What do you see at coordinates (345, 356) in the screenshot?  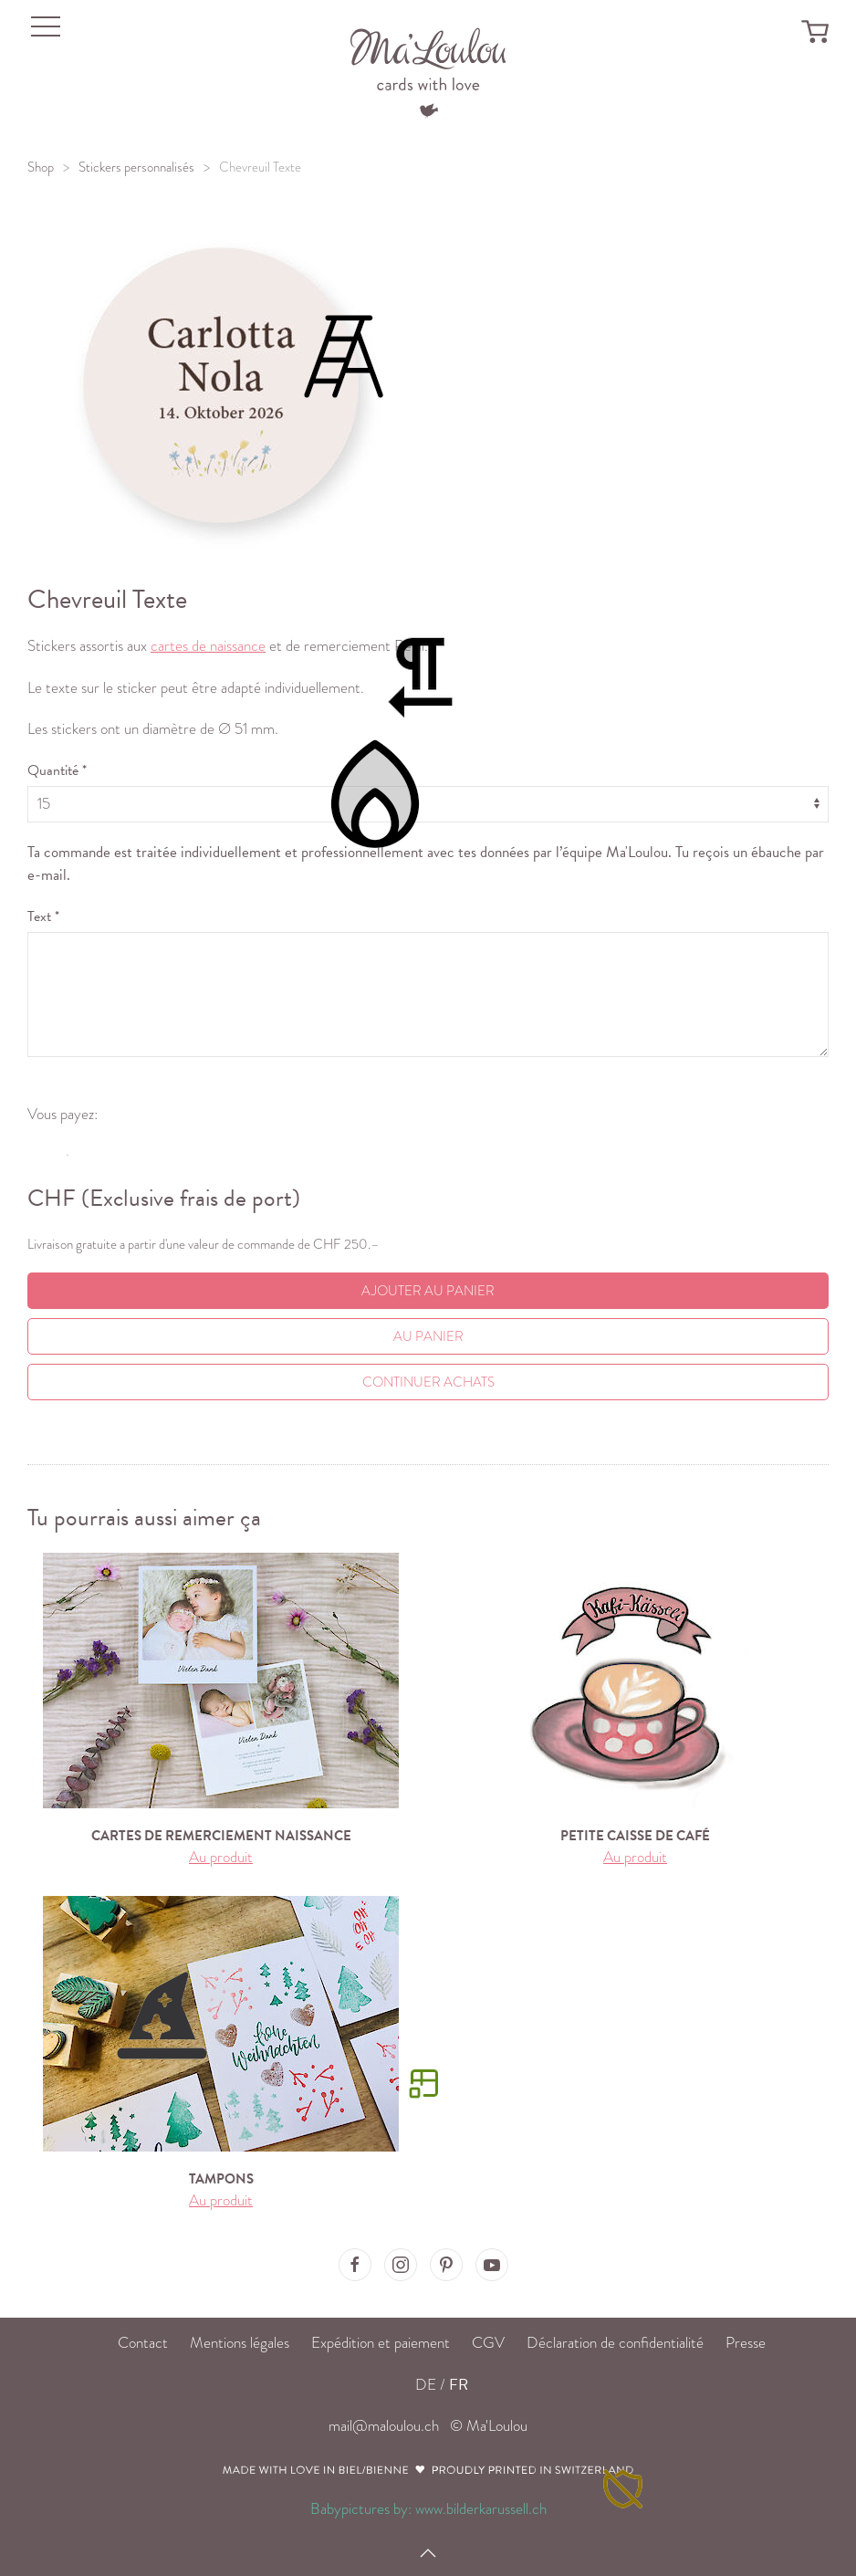 I see `access tools or equipment section` at bounding box center [345, 356].